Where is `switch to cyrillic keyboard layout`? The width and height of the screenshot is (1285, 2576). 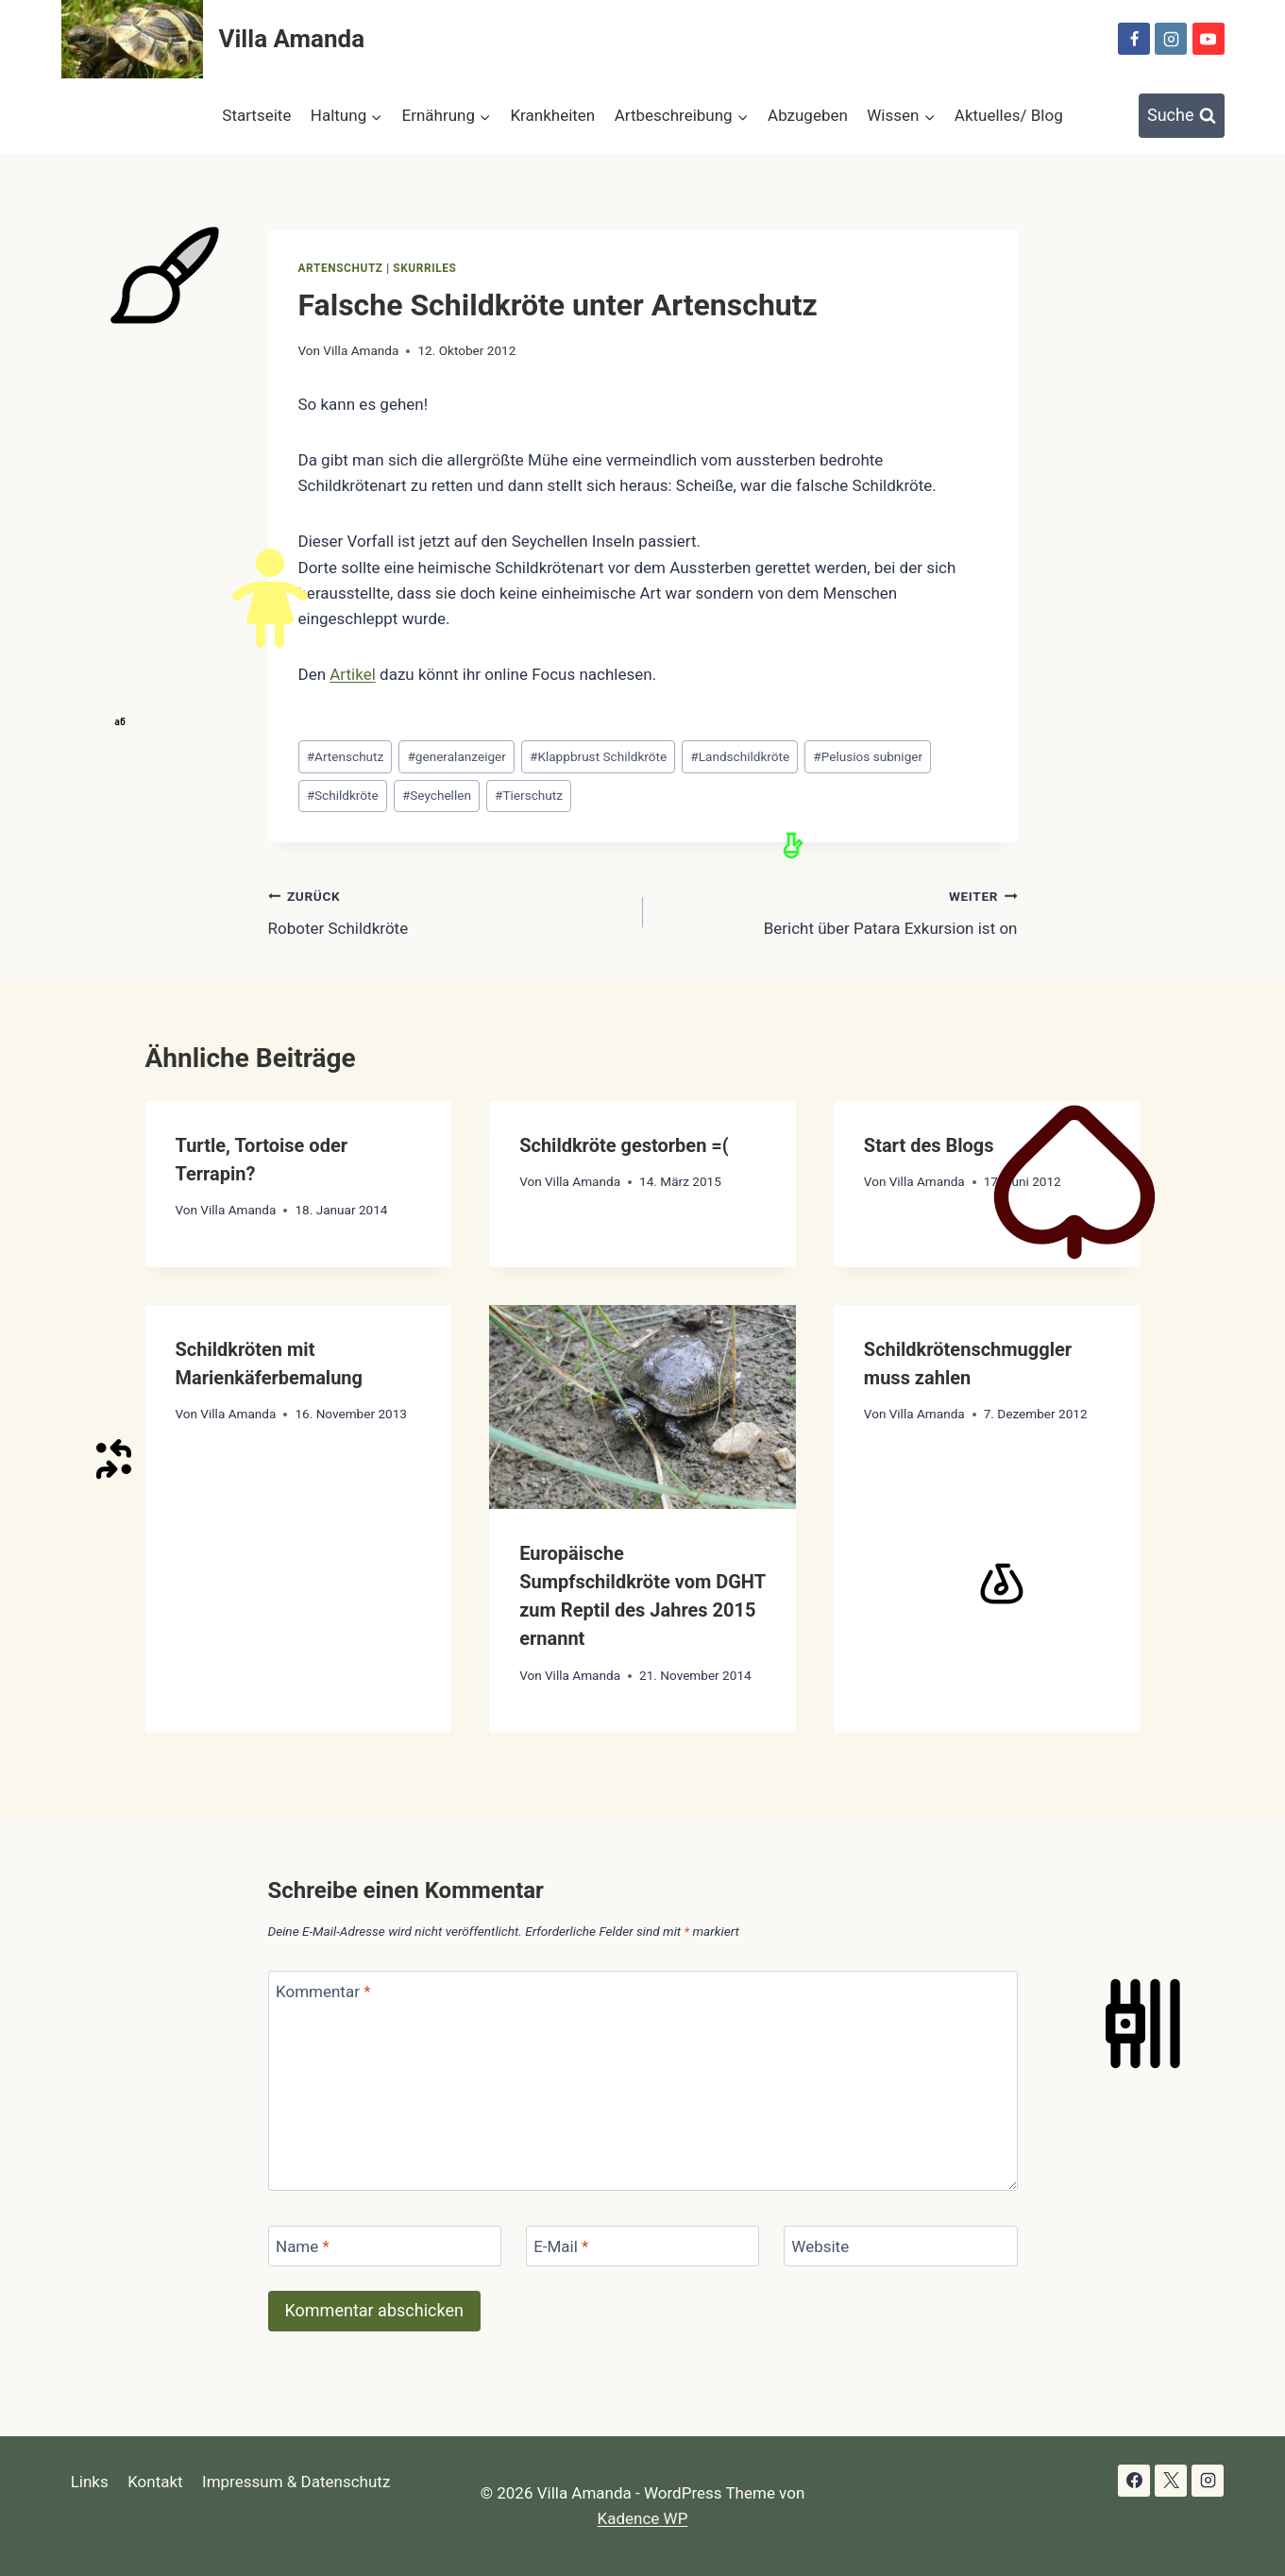
switch to cyrillic keyboard layout is located at coordinates (120, 721).